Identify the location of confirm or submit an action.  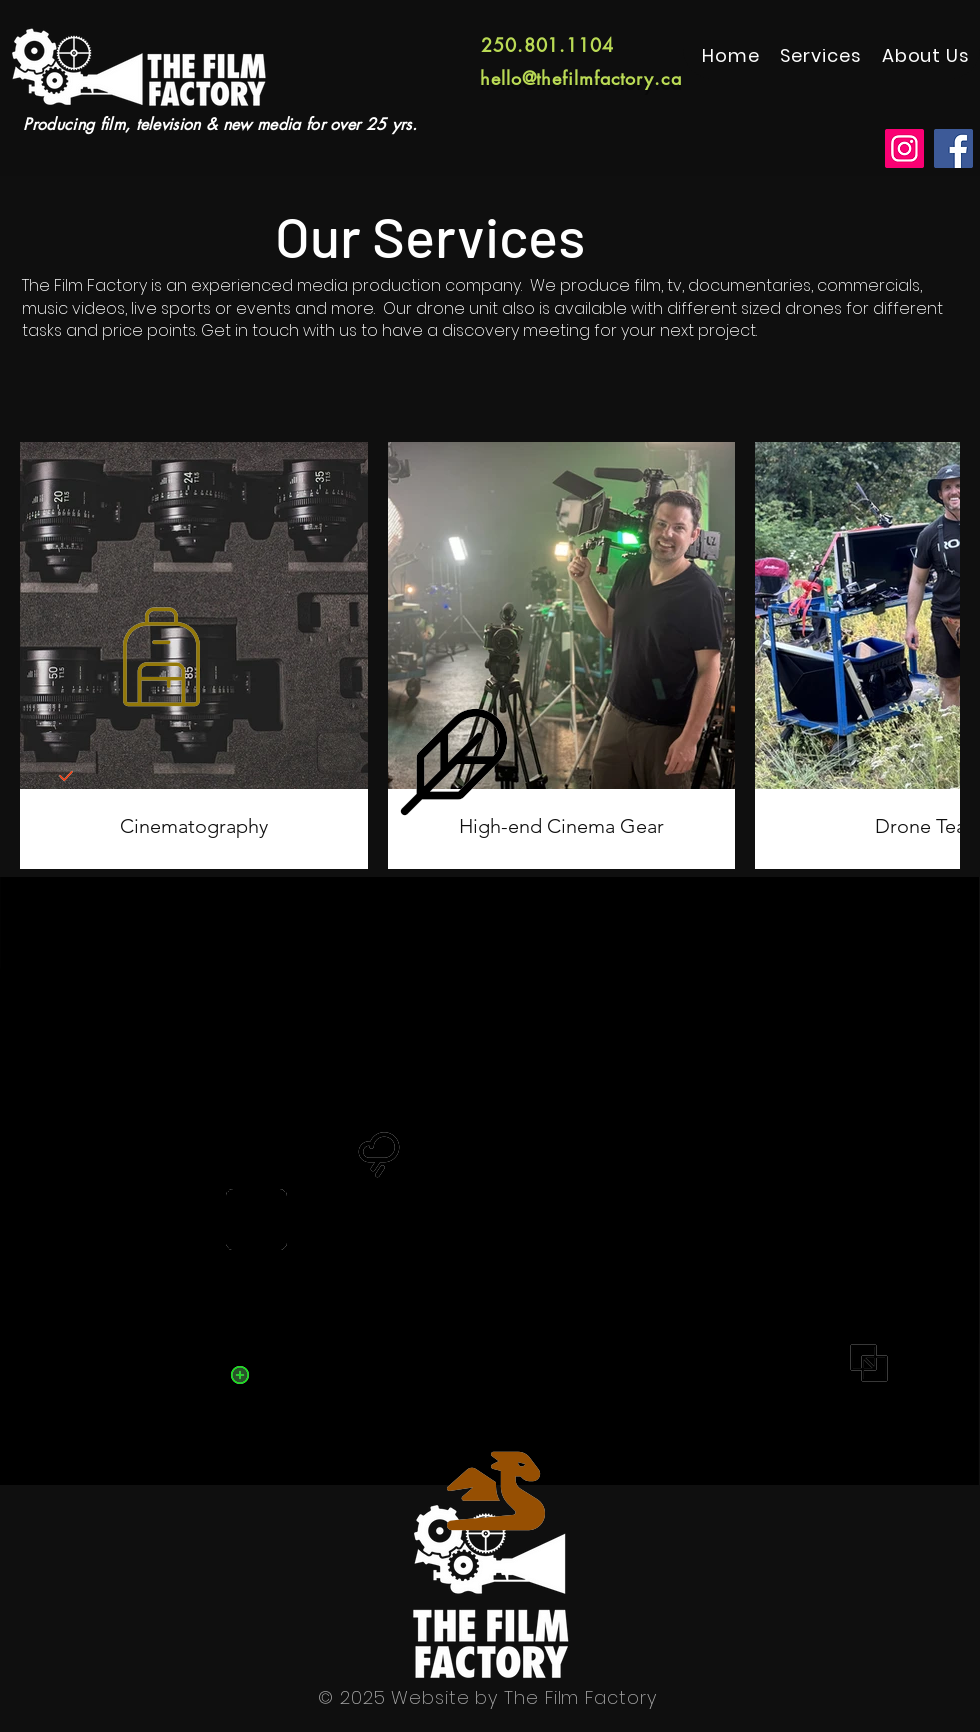
(66, 776).